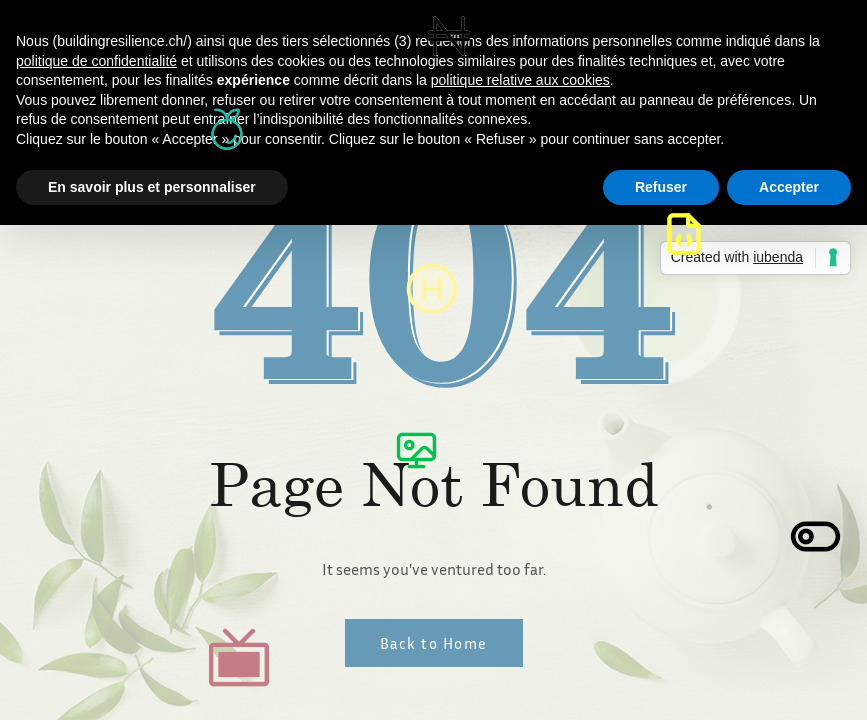  Describe the element at coordinates (684, 234) in the screenshot. I see `view source code file` at that location.